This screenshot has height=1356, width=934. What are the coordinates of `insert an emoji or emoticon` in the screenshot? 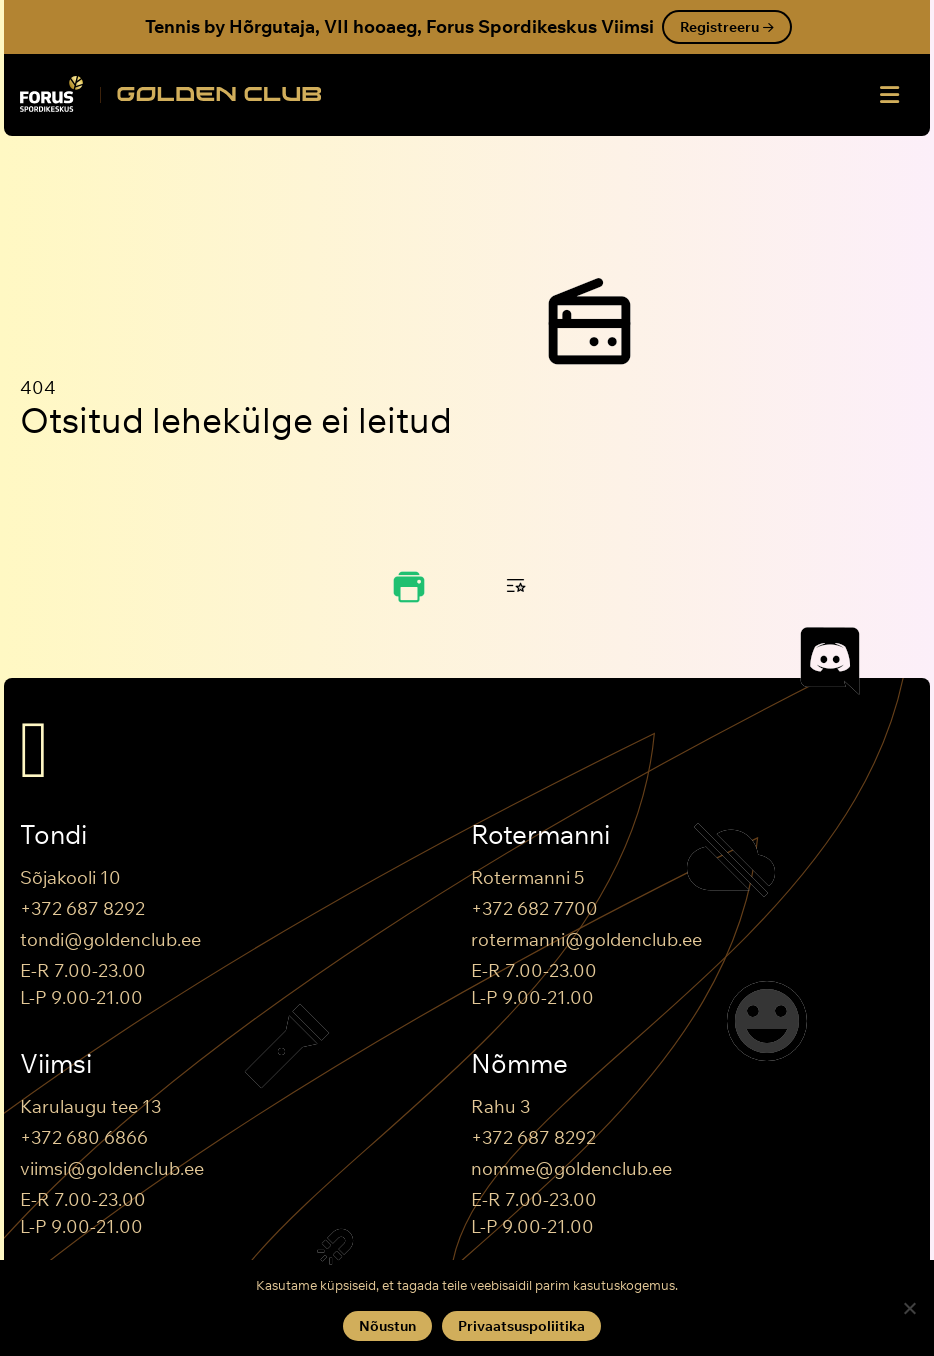 It's located at (767, 1021).